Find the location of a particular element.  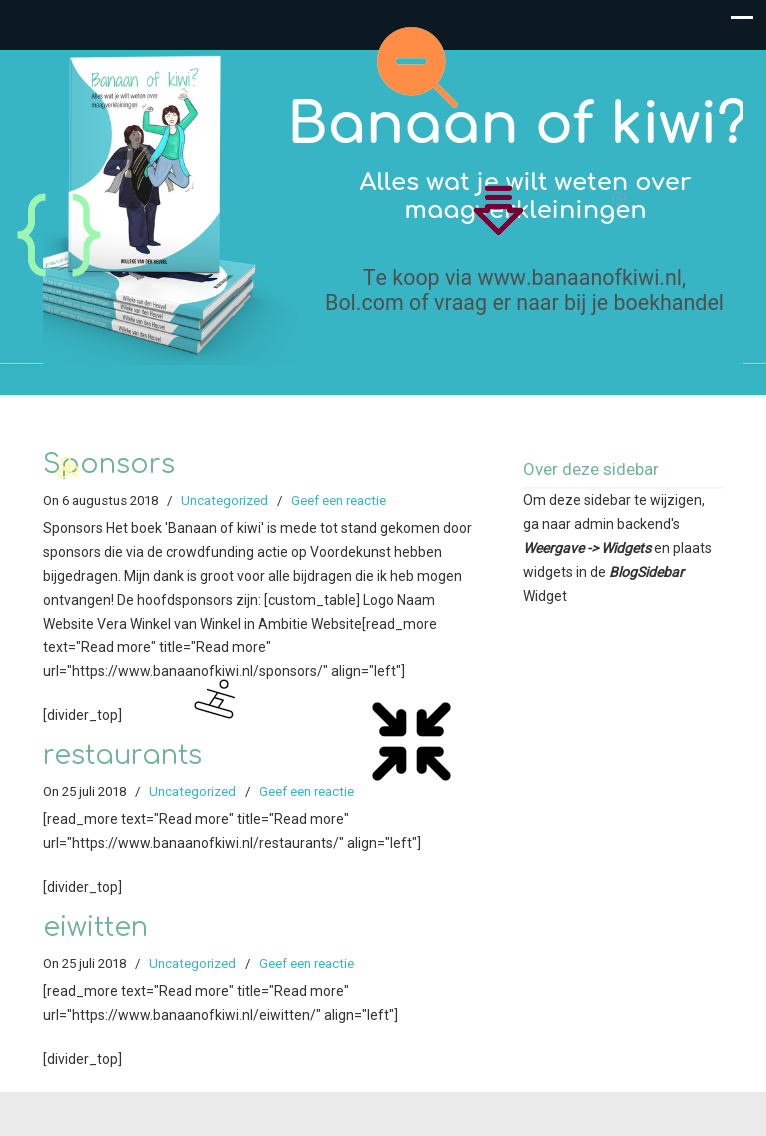

indicates a namespace or module in code is located at coordinates (59, 235).